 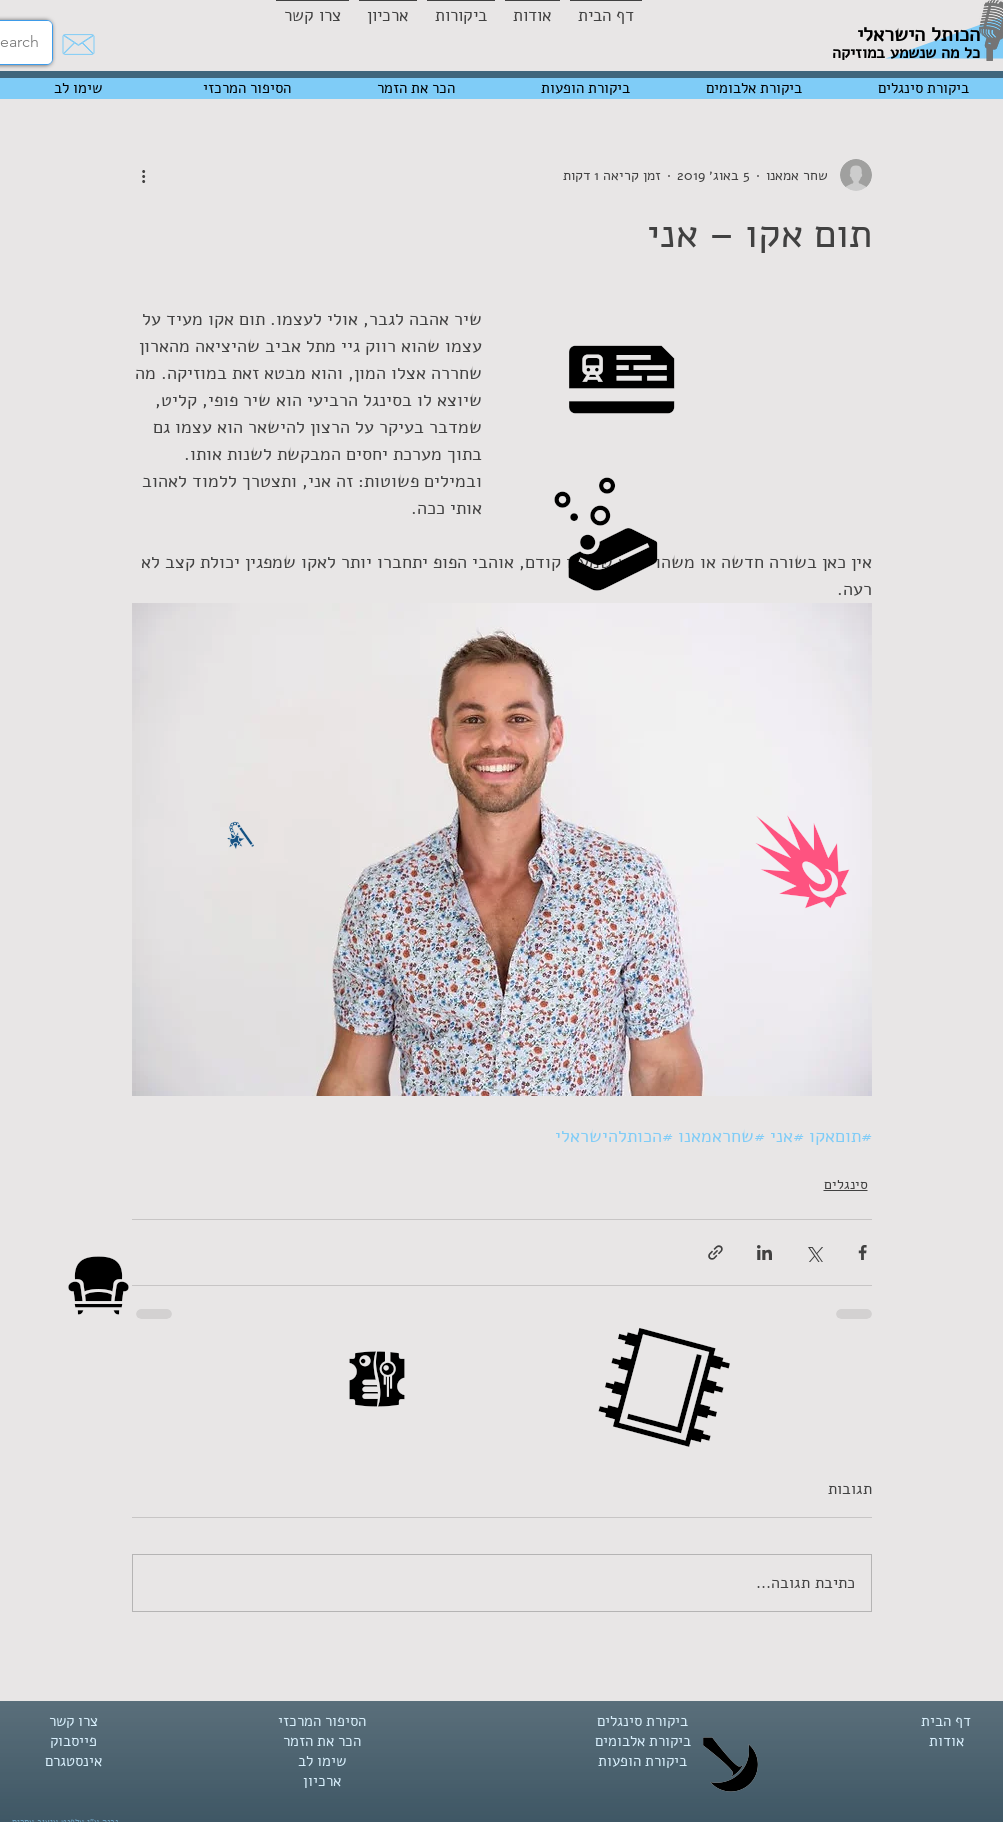 What do you see at coordinates (240, 835) in the screenshot?
I see `select flail weapon in game inventory` at bounding box center [240, 835].